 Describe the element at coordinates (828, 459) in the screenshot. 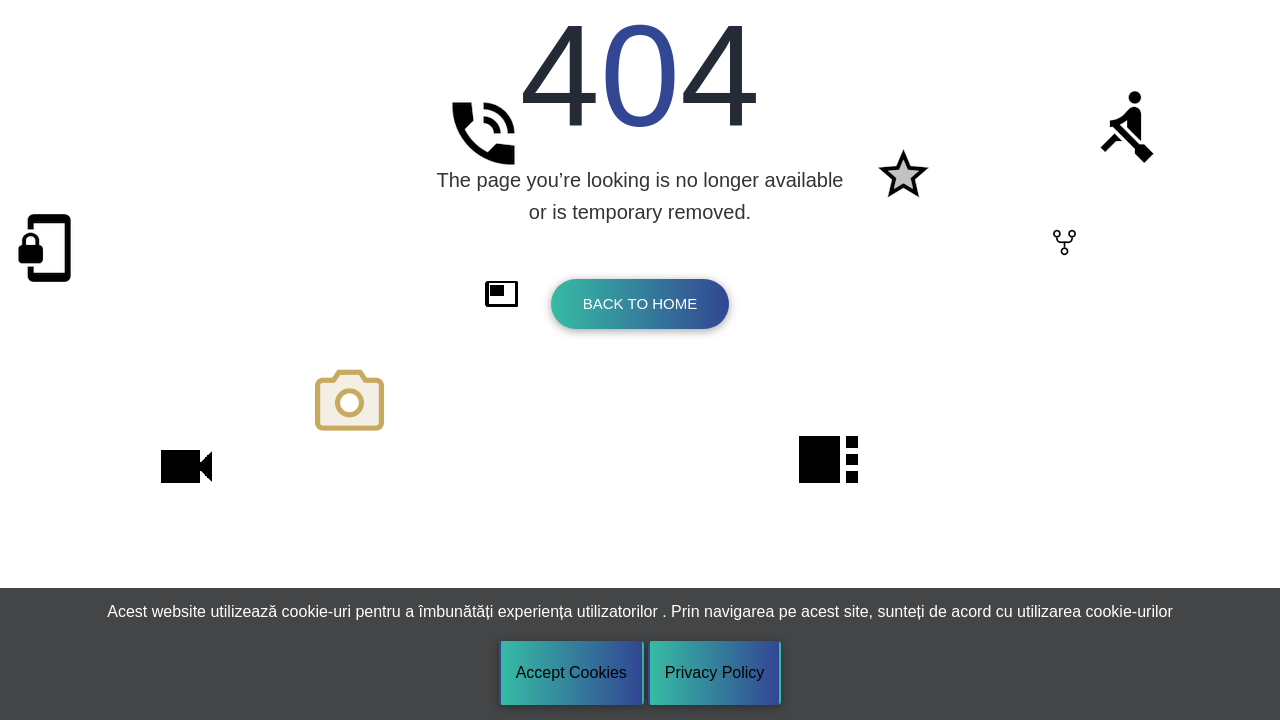

I see `toggle sidebar panel visibility` at that location.